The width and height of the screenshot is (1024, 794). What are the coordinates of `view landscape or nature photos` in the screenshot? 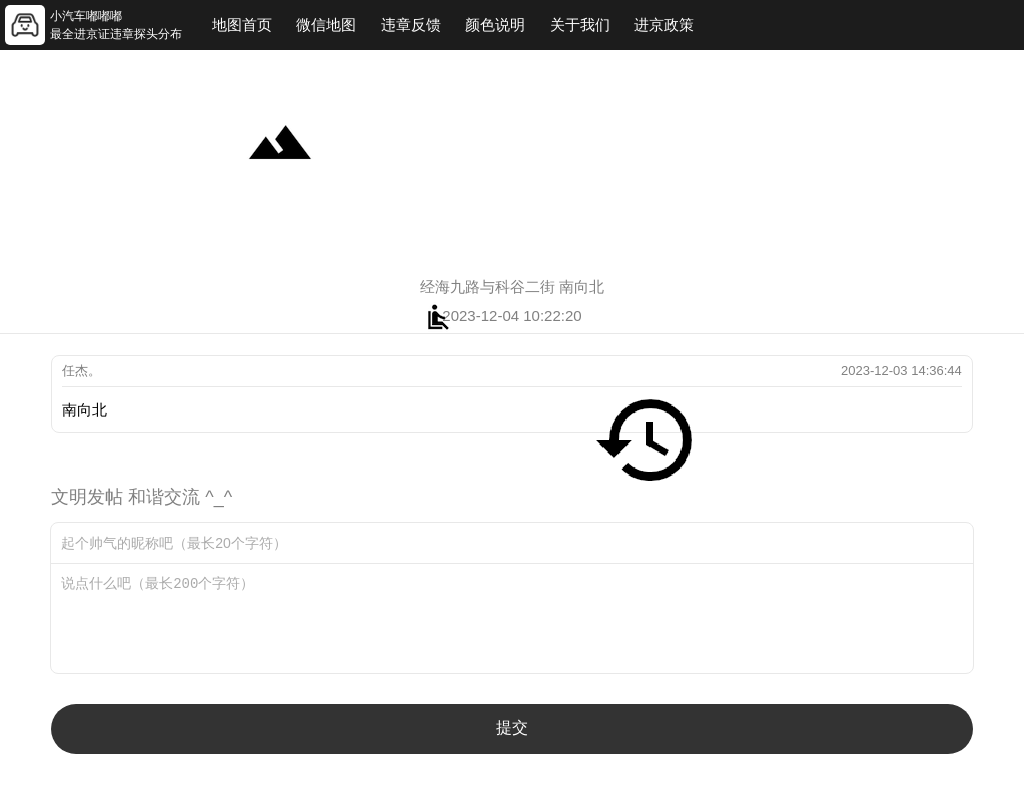 It's located at (280, 142).